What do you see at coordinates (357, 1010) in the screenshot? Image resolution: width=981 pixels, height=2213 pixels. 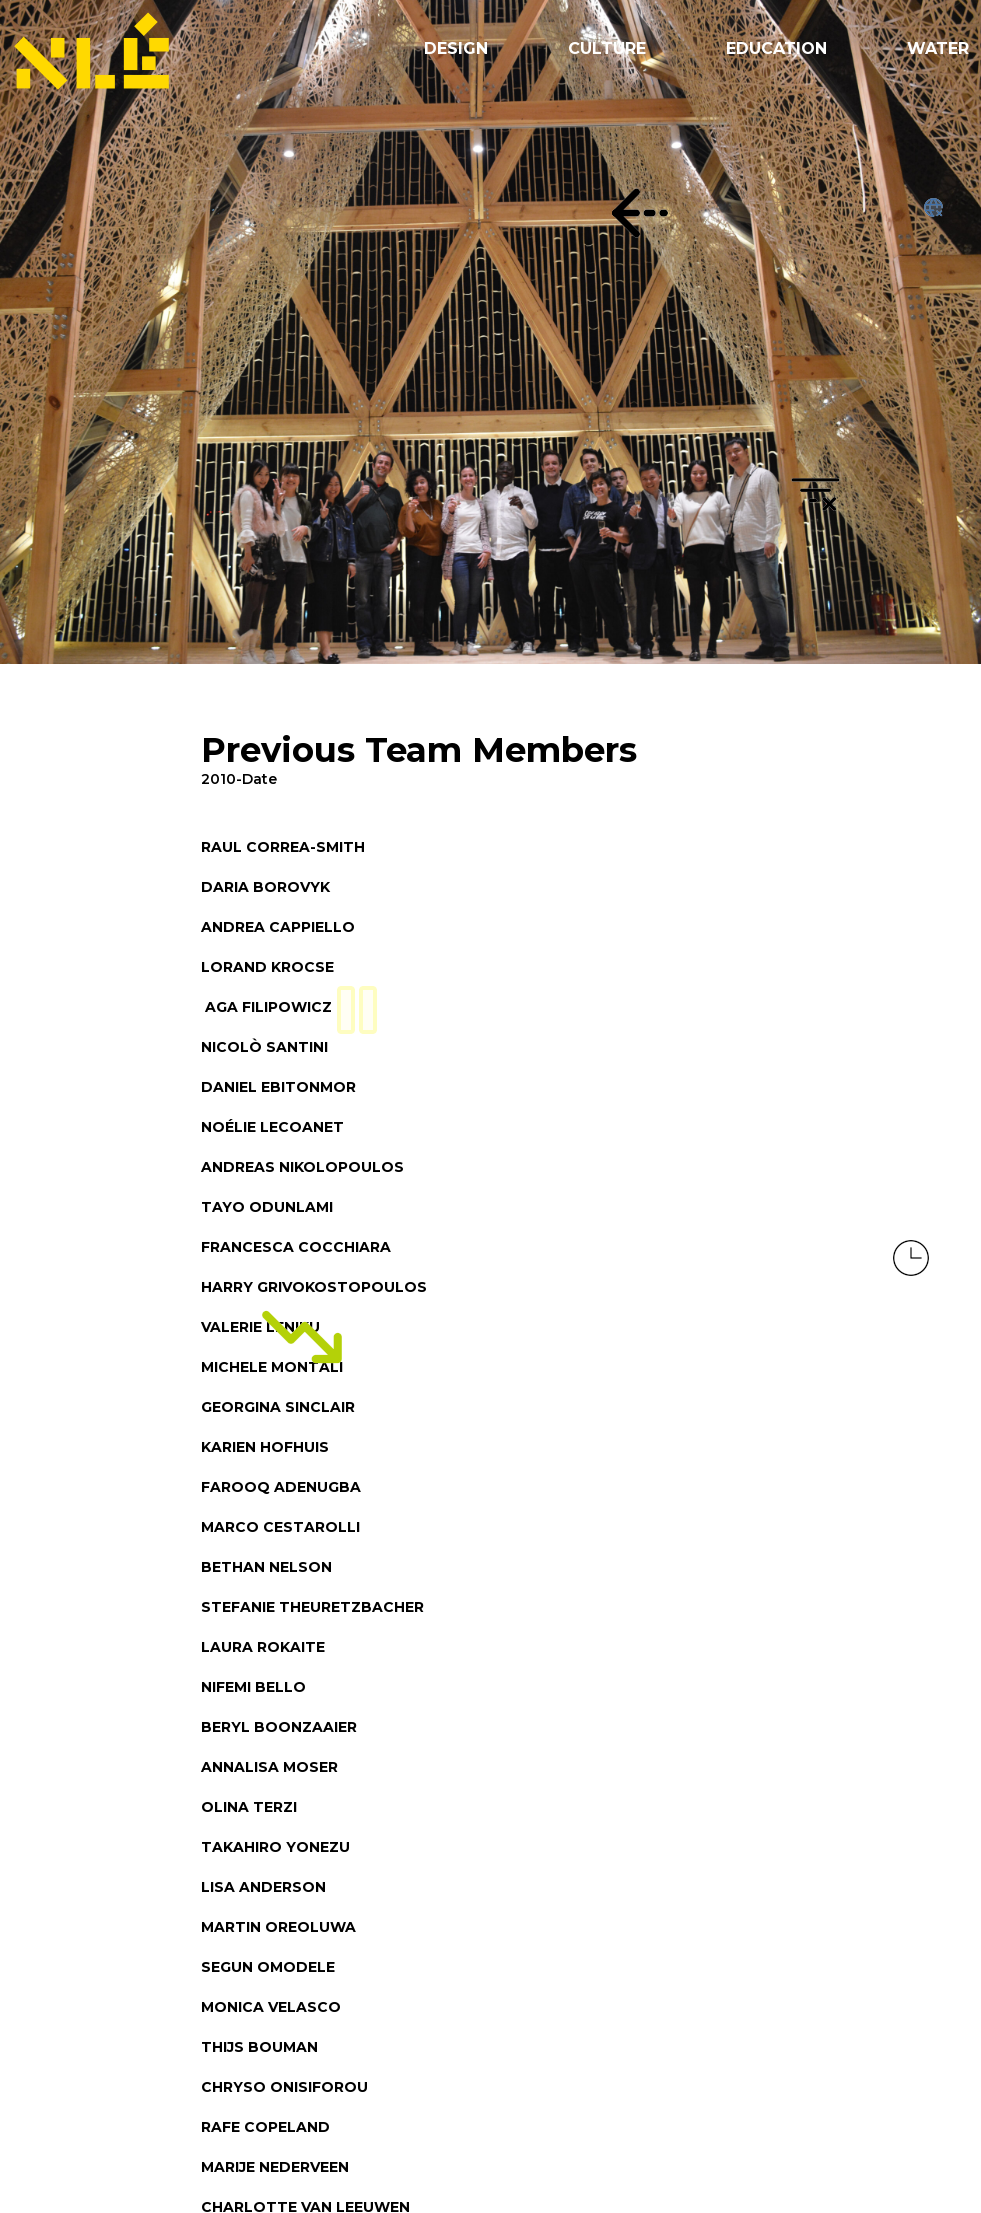 I see `switch to column layout view` at bounding box center [357, 1010].